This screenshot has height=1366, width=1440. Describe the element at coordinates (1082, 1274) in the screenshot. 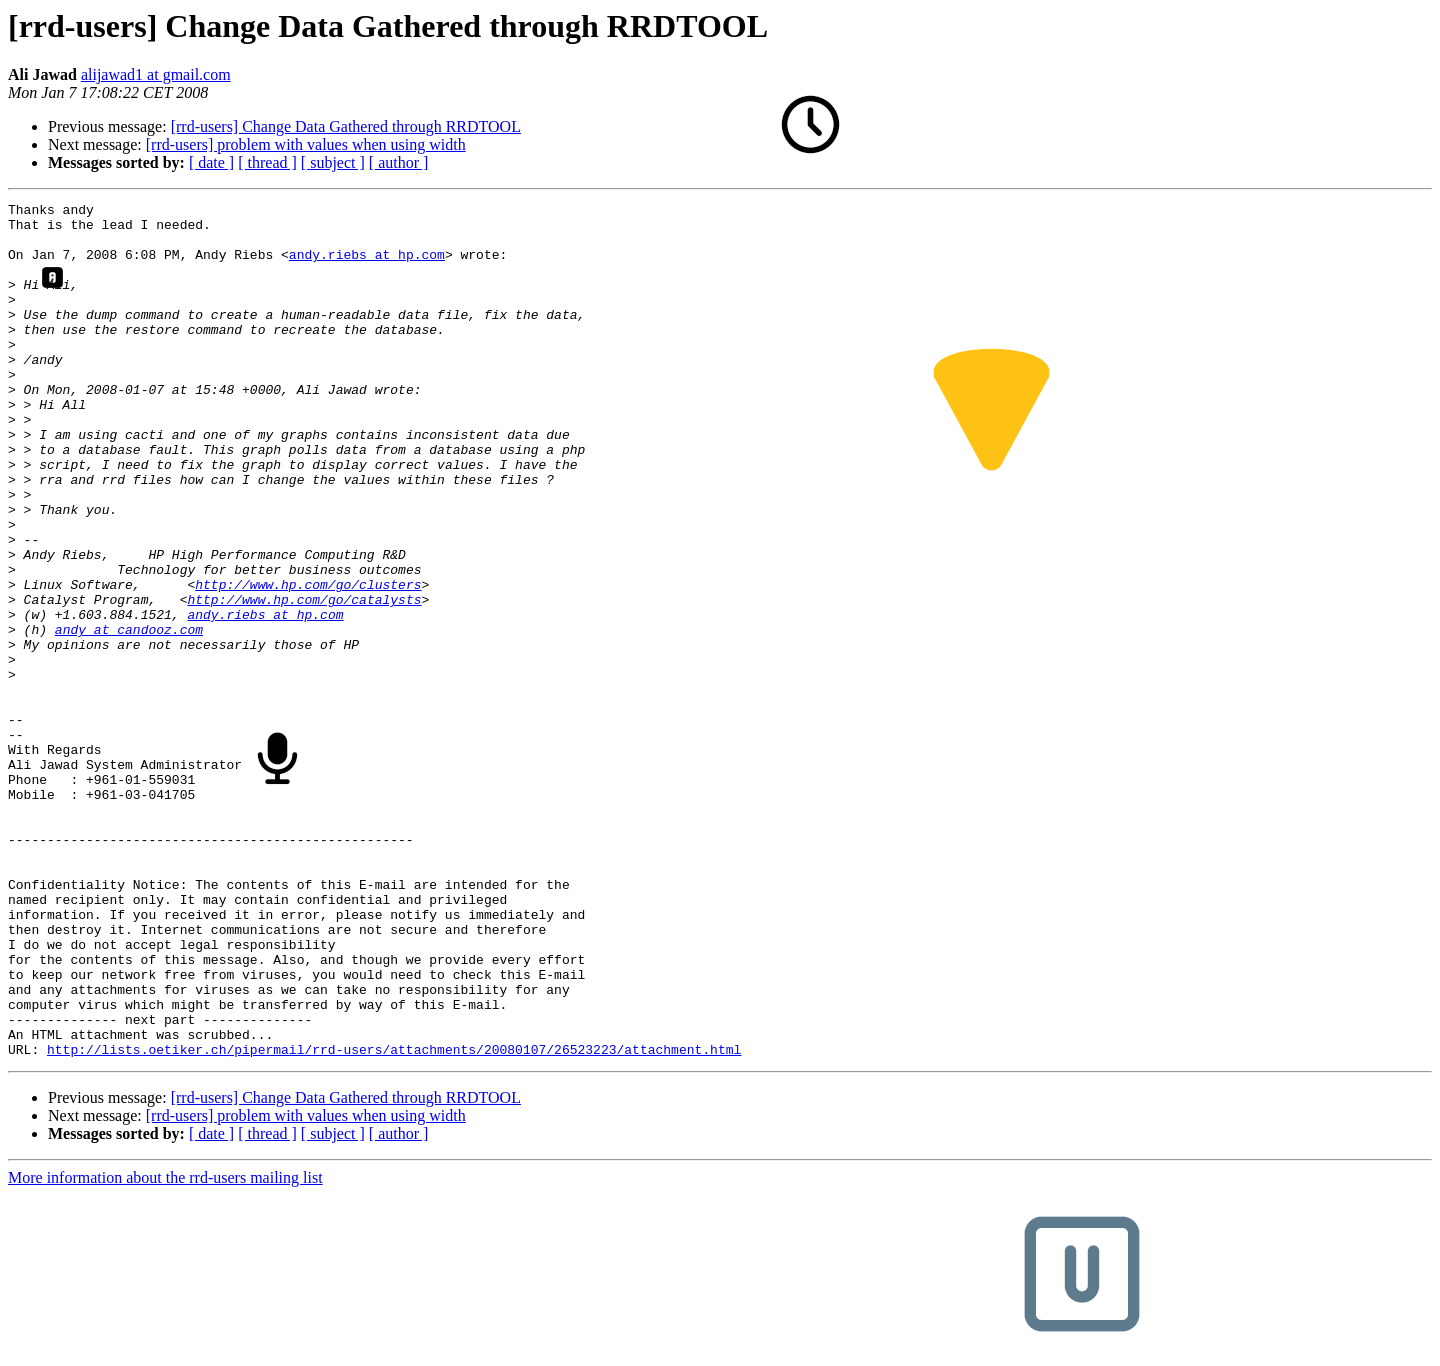

I see `indicates underline text formatting option` at that location.